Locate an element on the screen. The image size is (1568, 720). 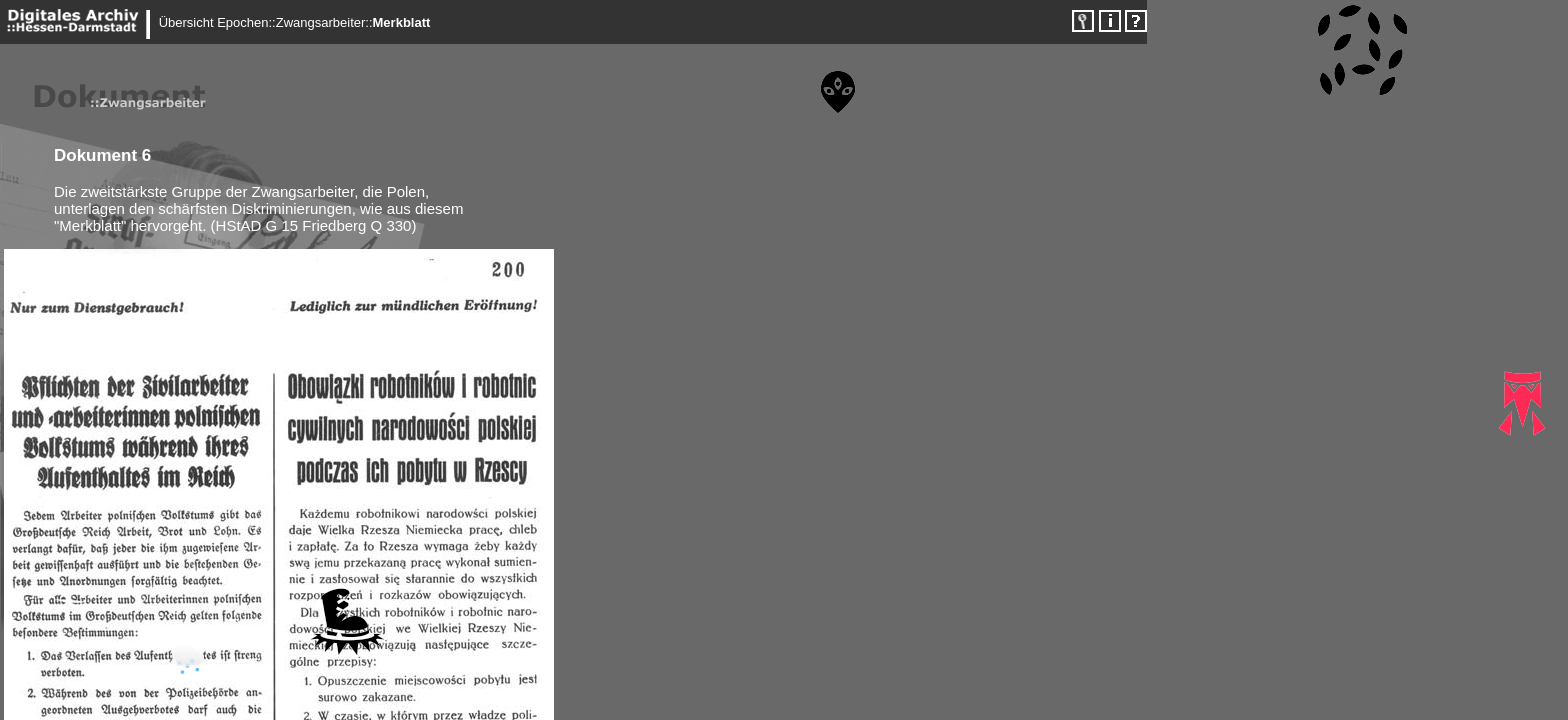
alien character or avatar selection is located at coordinates (838, 92).